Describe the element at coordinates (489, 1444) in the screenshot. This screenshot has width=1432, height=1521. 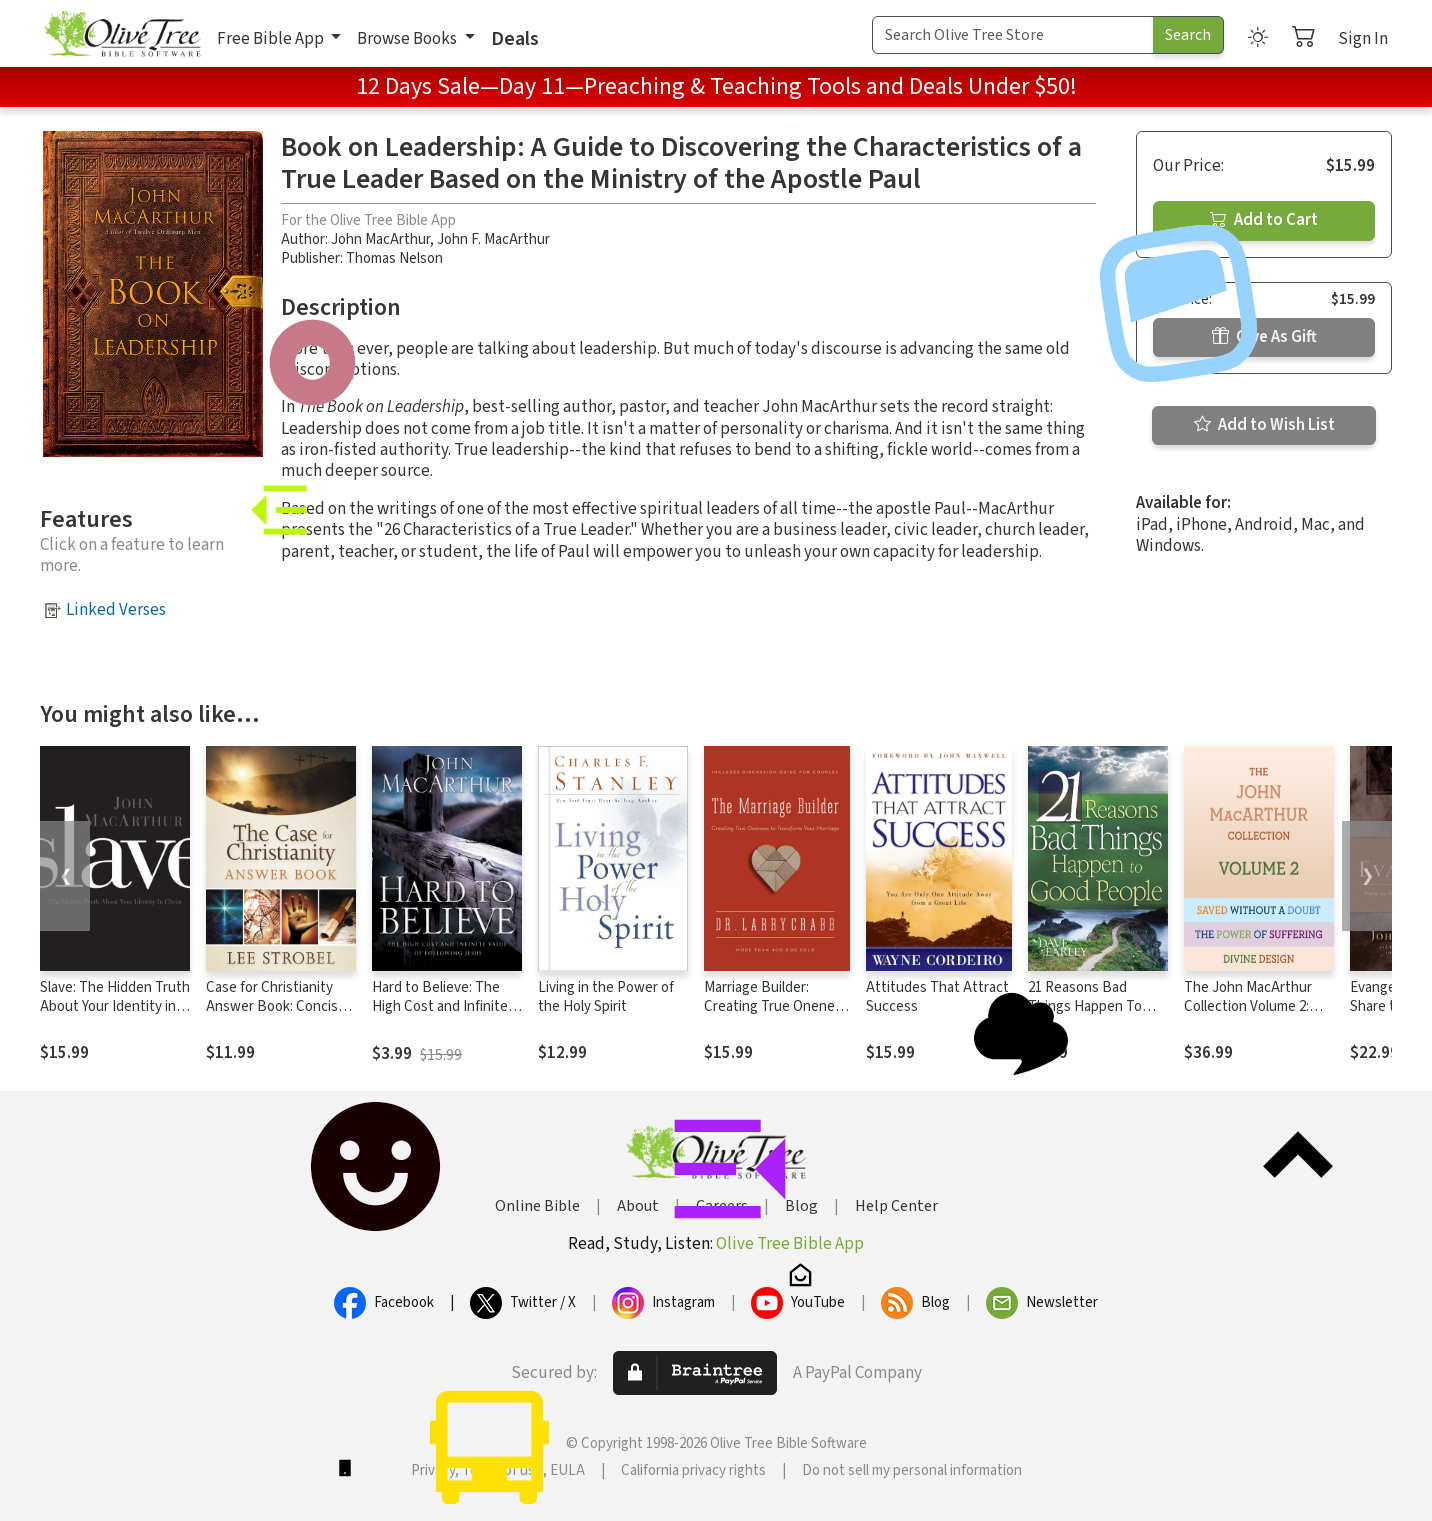
I see `view public transit options` at that location.